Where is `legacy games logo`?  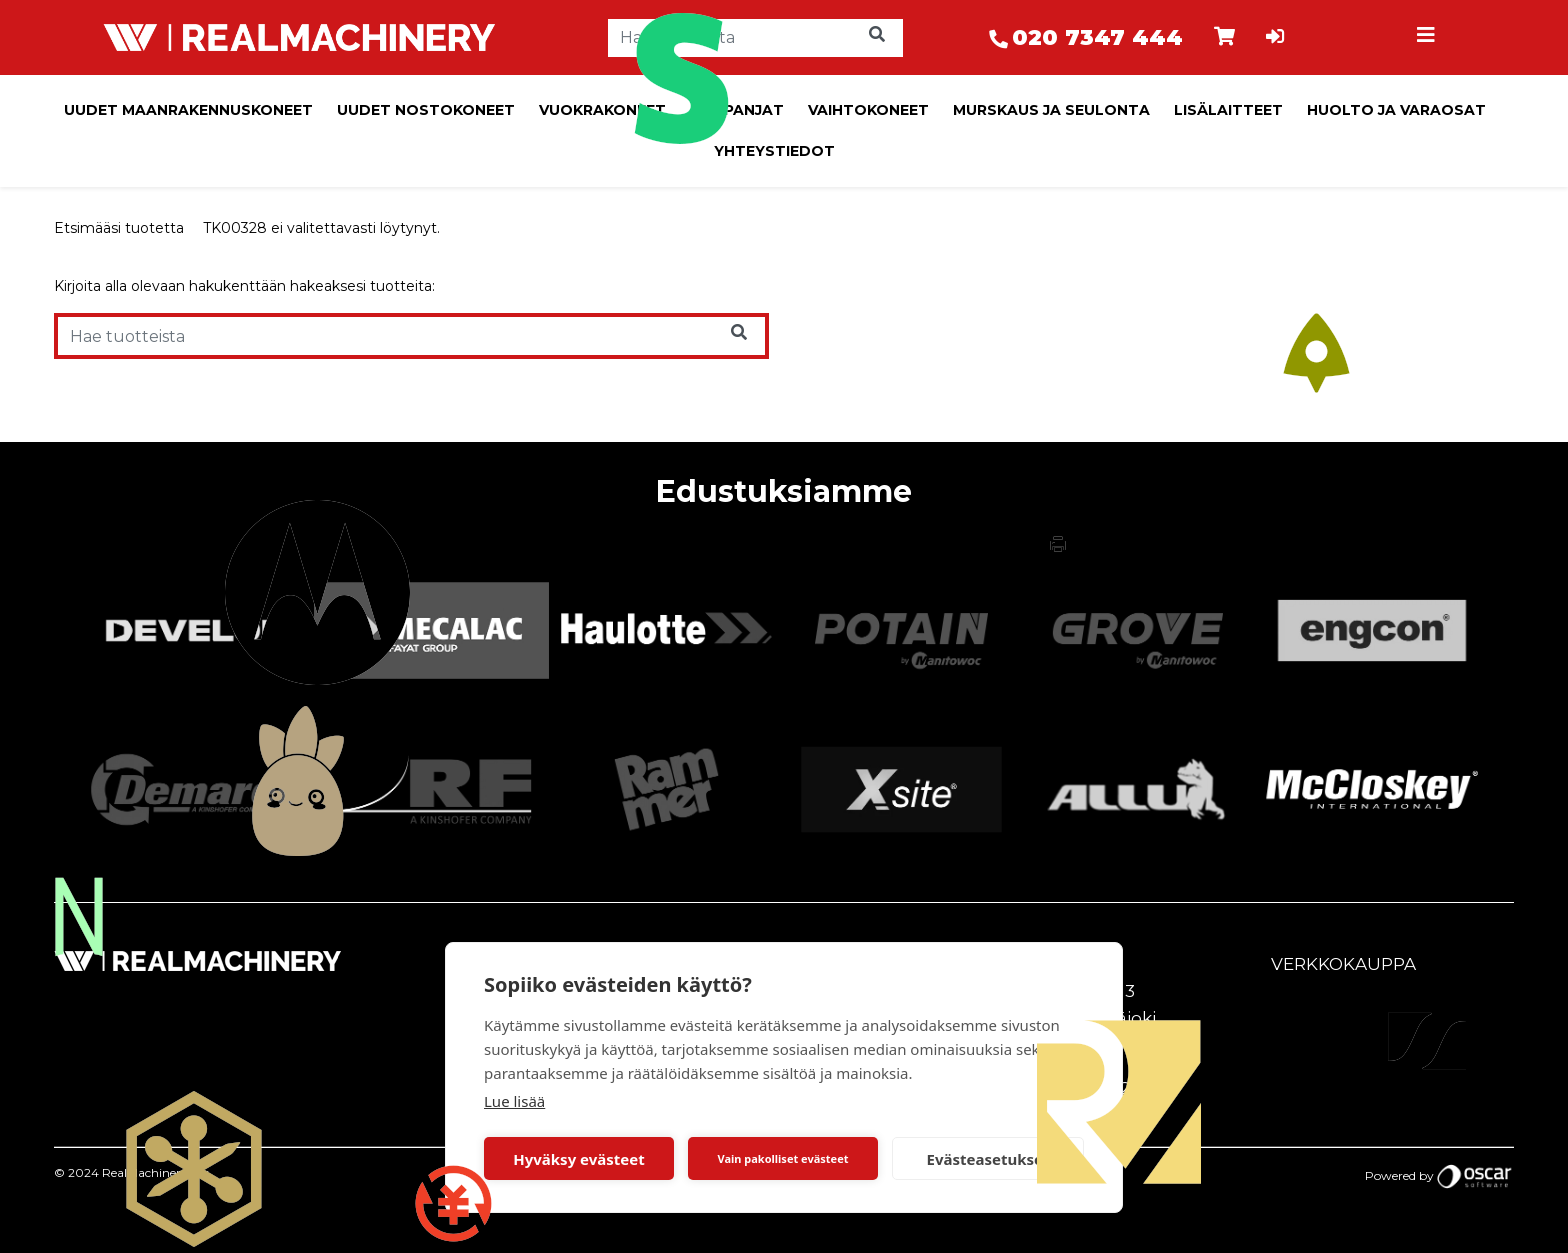
legacy games logo is located at coordinates (194, 1169).